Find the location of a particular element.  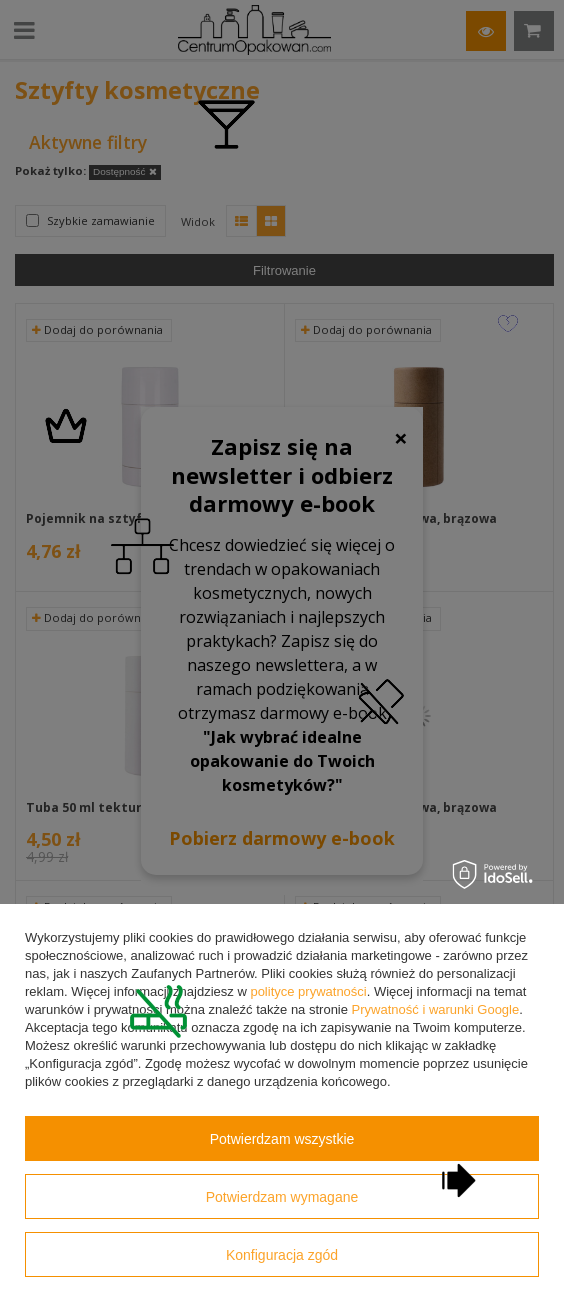

no smoking zone indicator is located at coordinates (158, 1013).